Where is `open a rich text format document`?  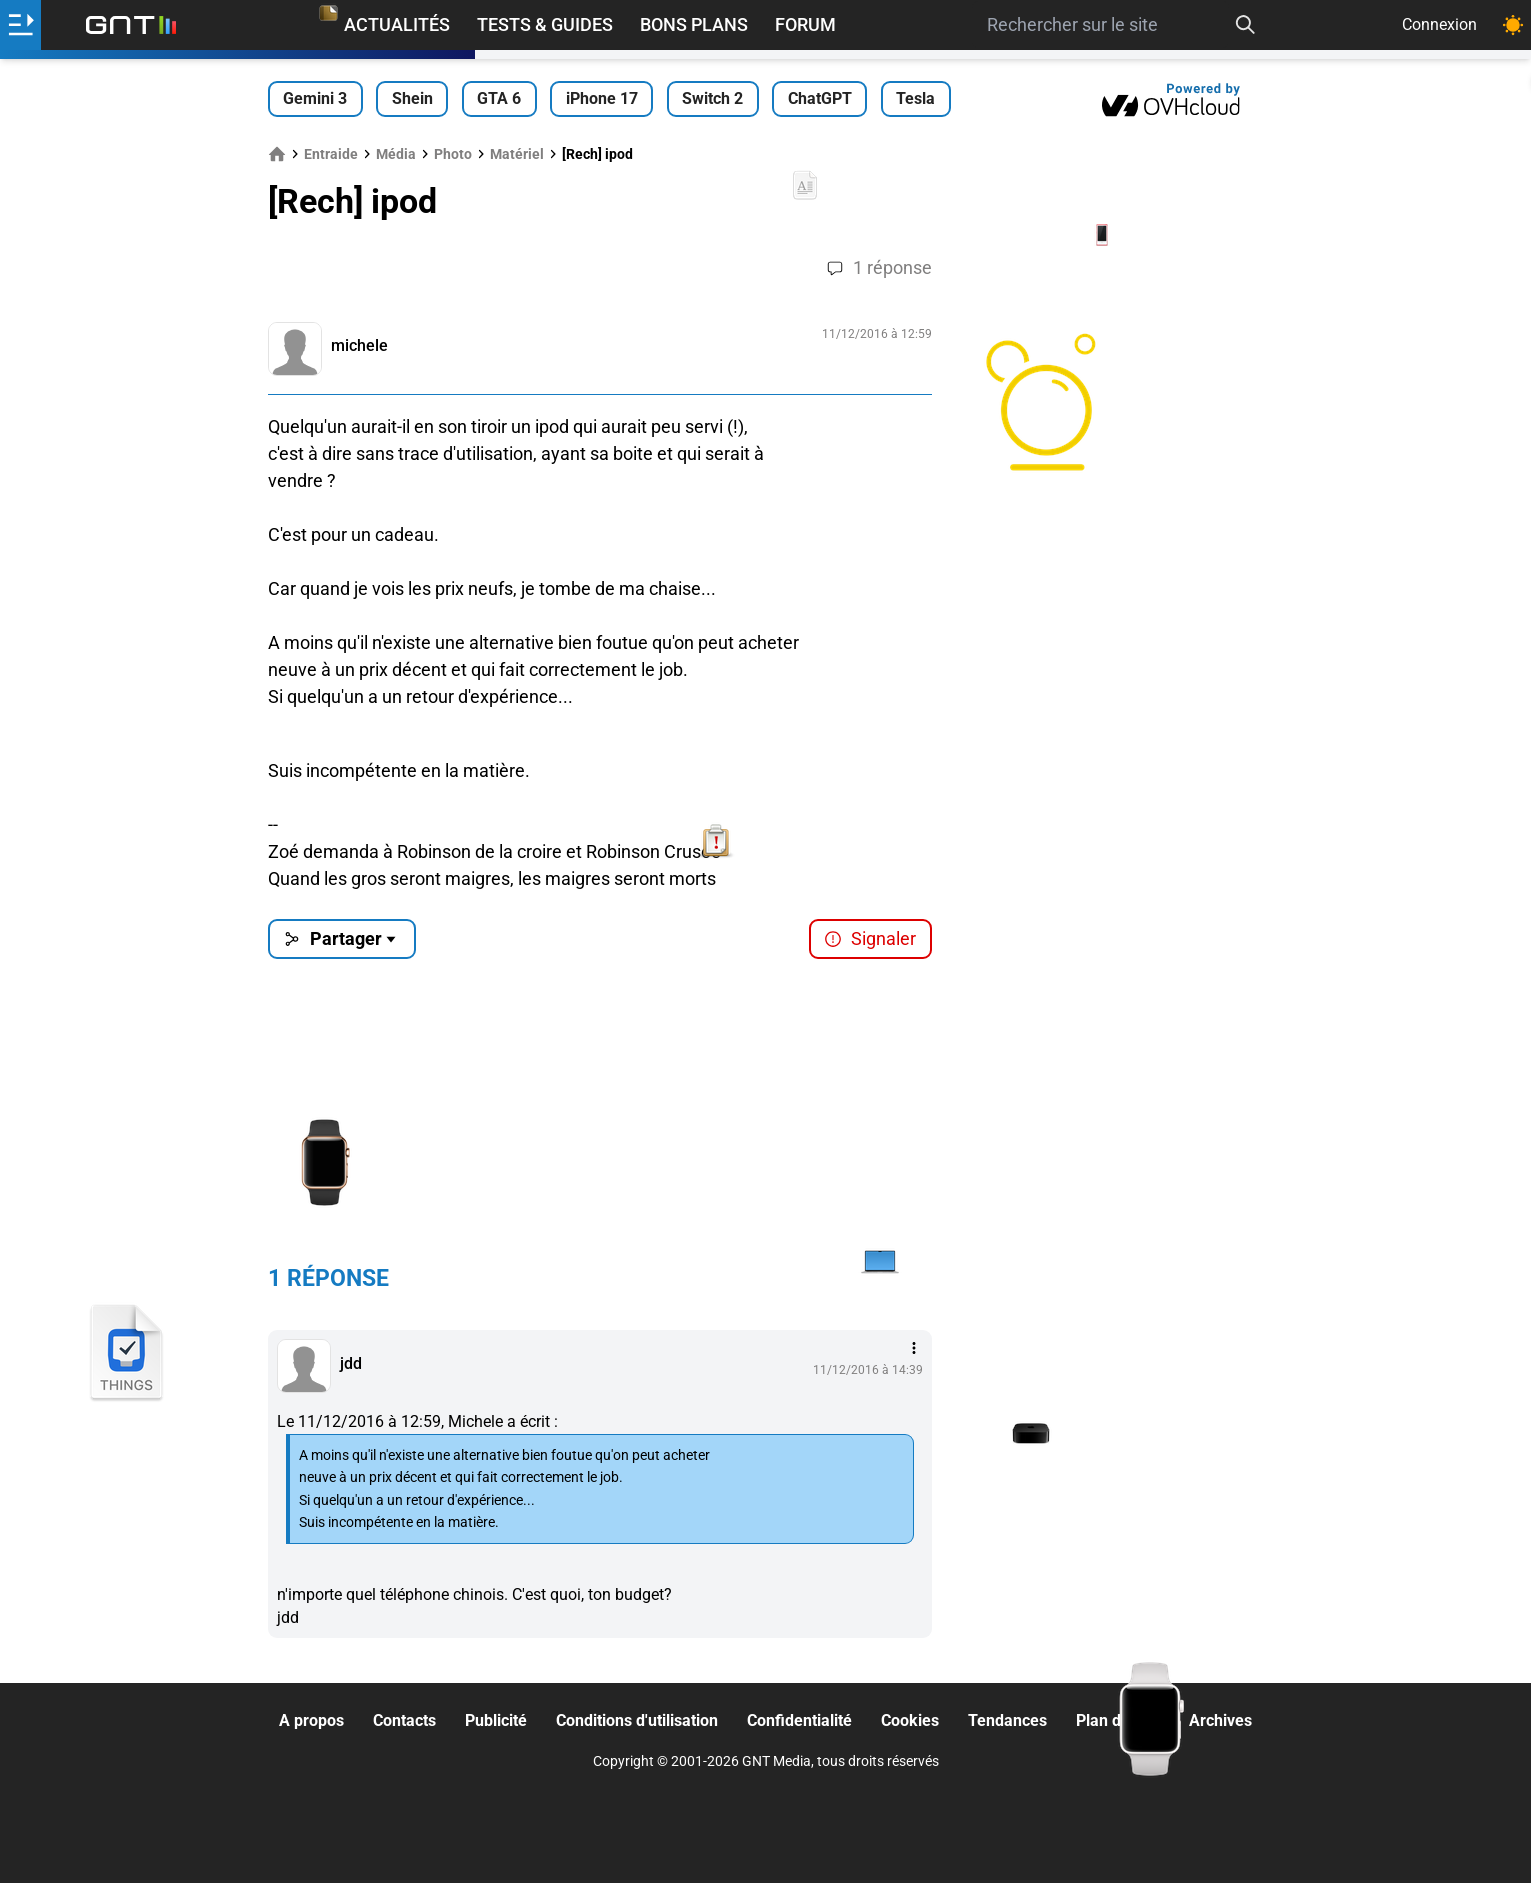
open a rich text format document is located at coordinates (805, 185).